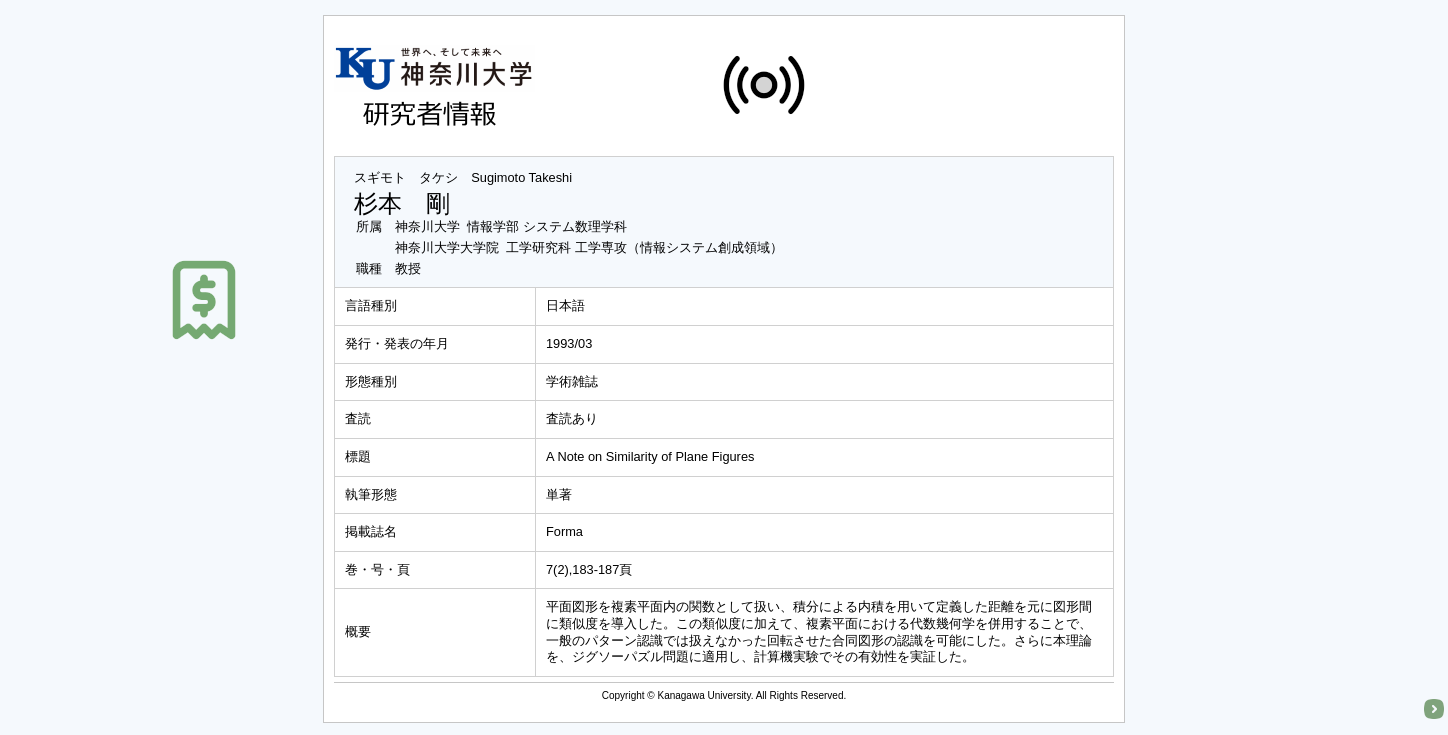  What do you see at coordinates (764, 85) in the screenshot?
I see `start a live broadcast or stream` at bounding box center [764, 85].